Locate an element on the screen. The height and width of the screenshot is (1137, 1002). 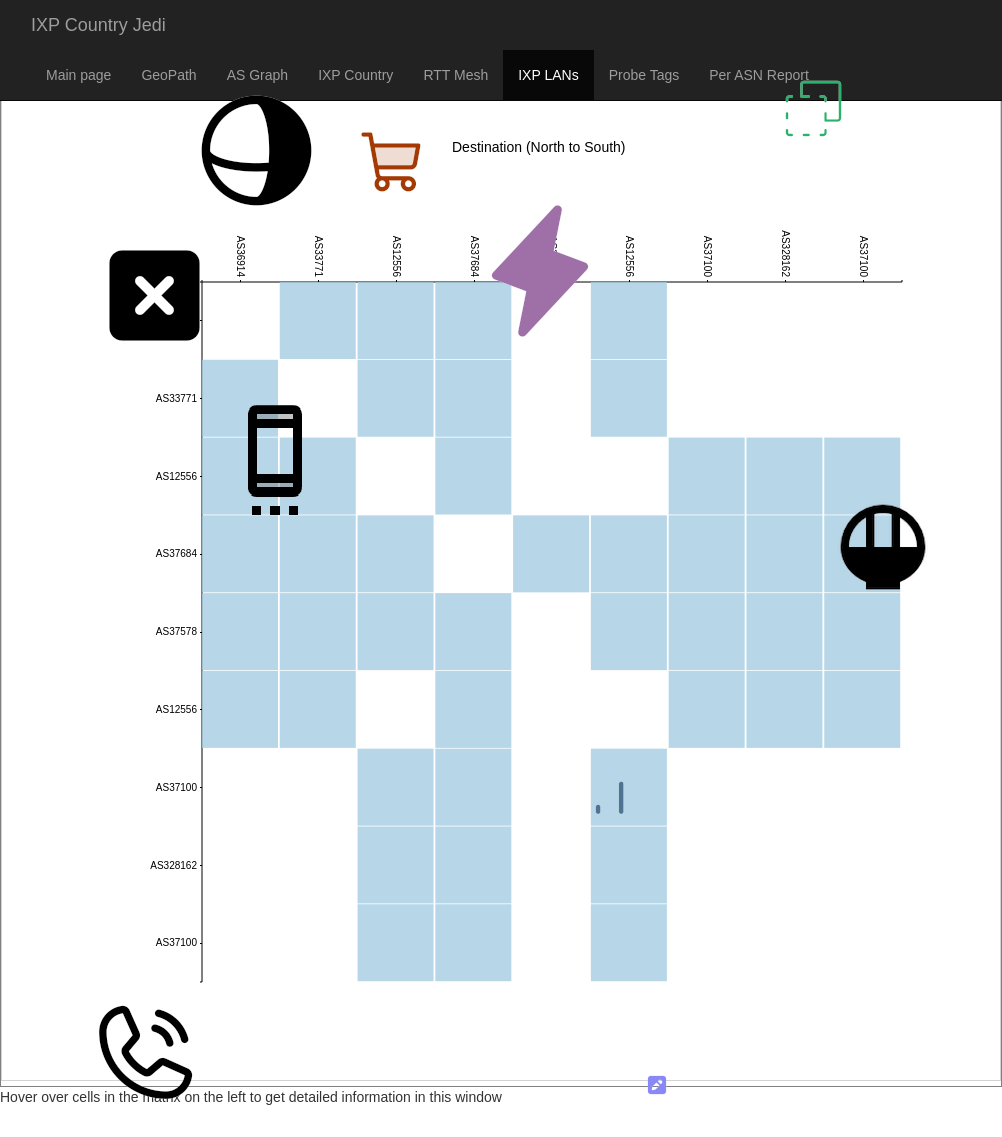
indicates weak cellular signal strength is located at coordinates (649, 770).